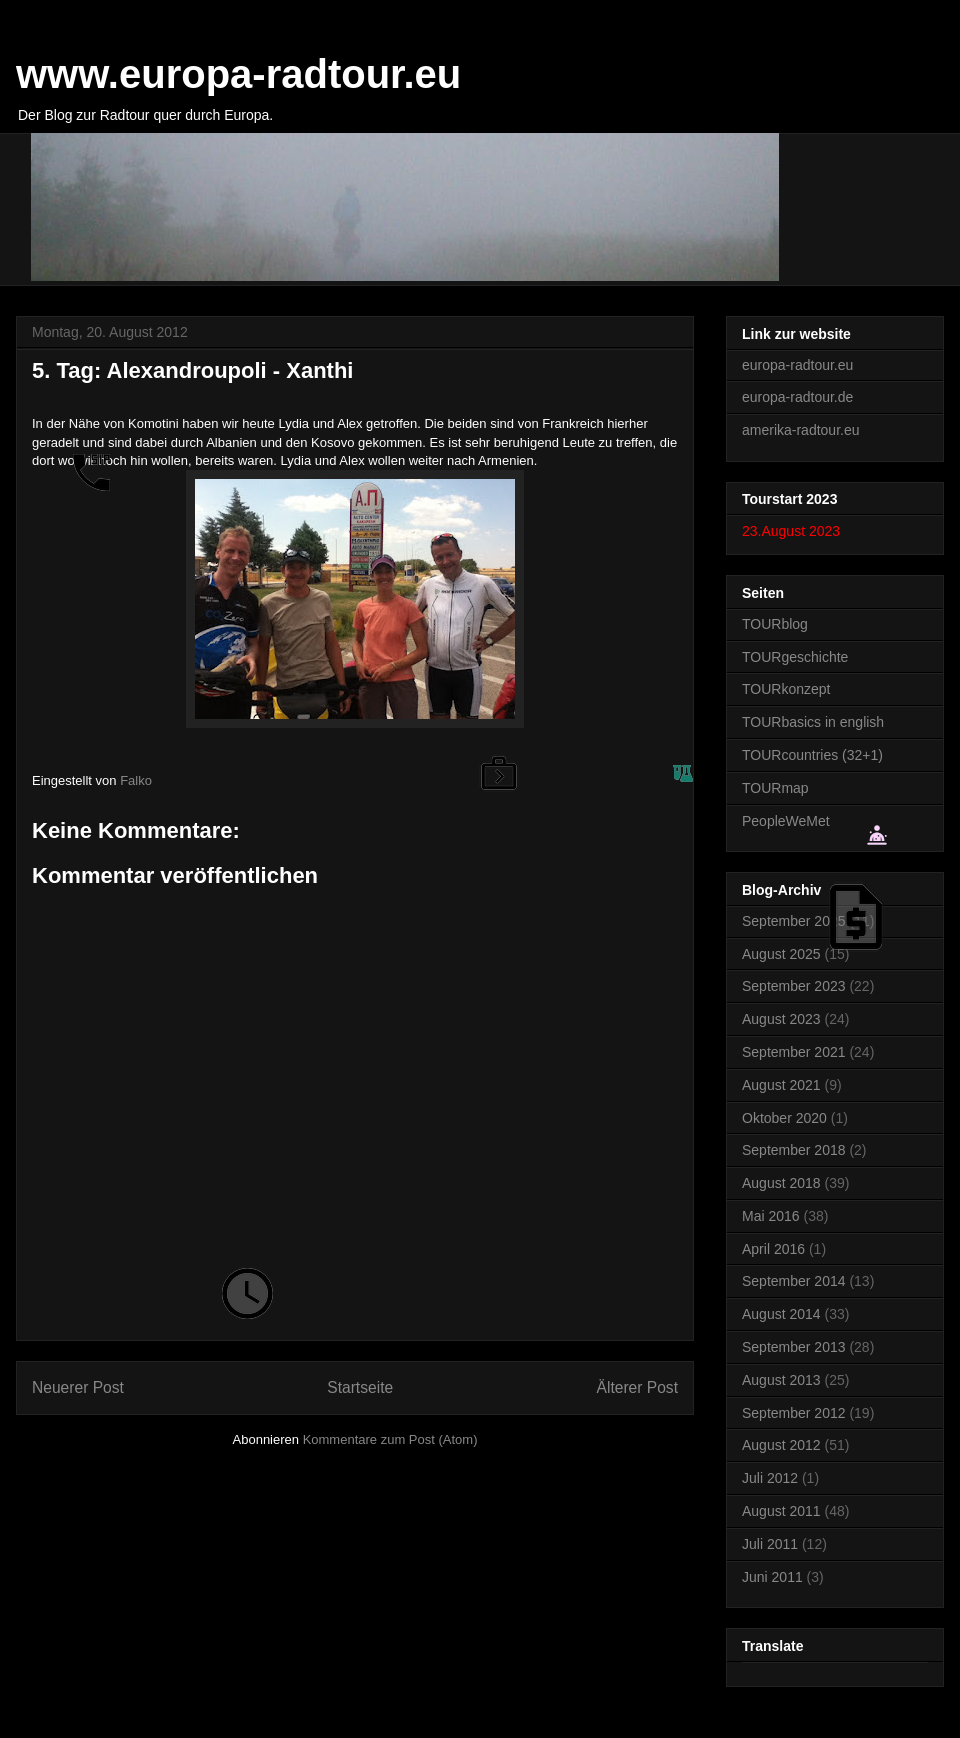  Describe the element at coordinates (499, 772) in the screenshot. I see `schedule task for next week` at that location.